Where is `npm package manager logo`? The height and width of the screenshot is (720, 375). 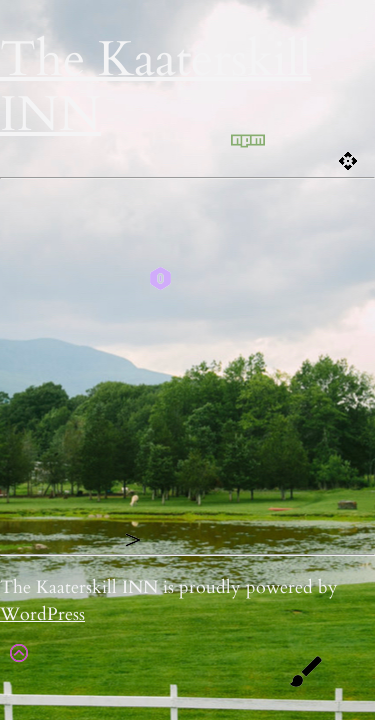 npm package manager logo is located at coordinates (248, 141).